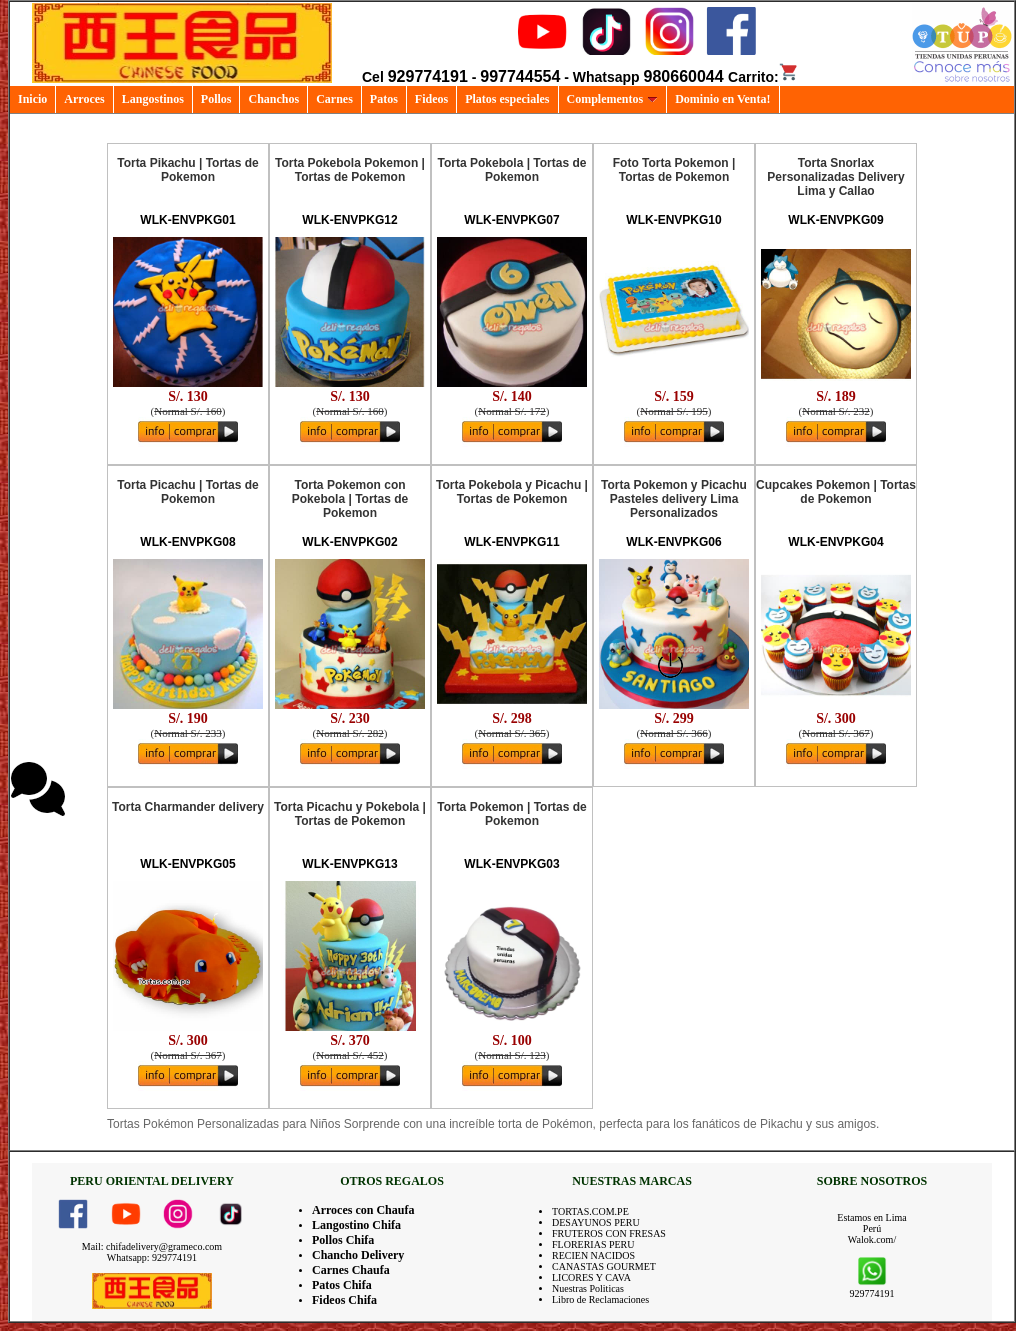 Image resolution: width=1016 pixels, height=1331 pixels. Describe the element at coordinates (38, 789) in the screenshot. I see `open chat or messaging` at that location.